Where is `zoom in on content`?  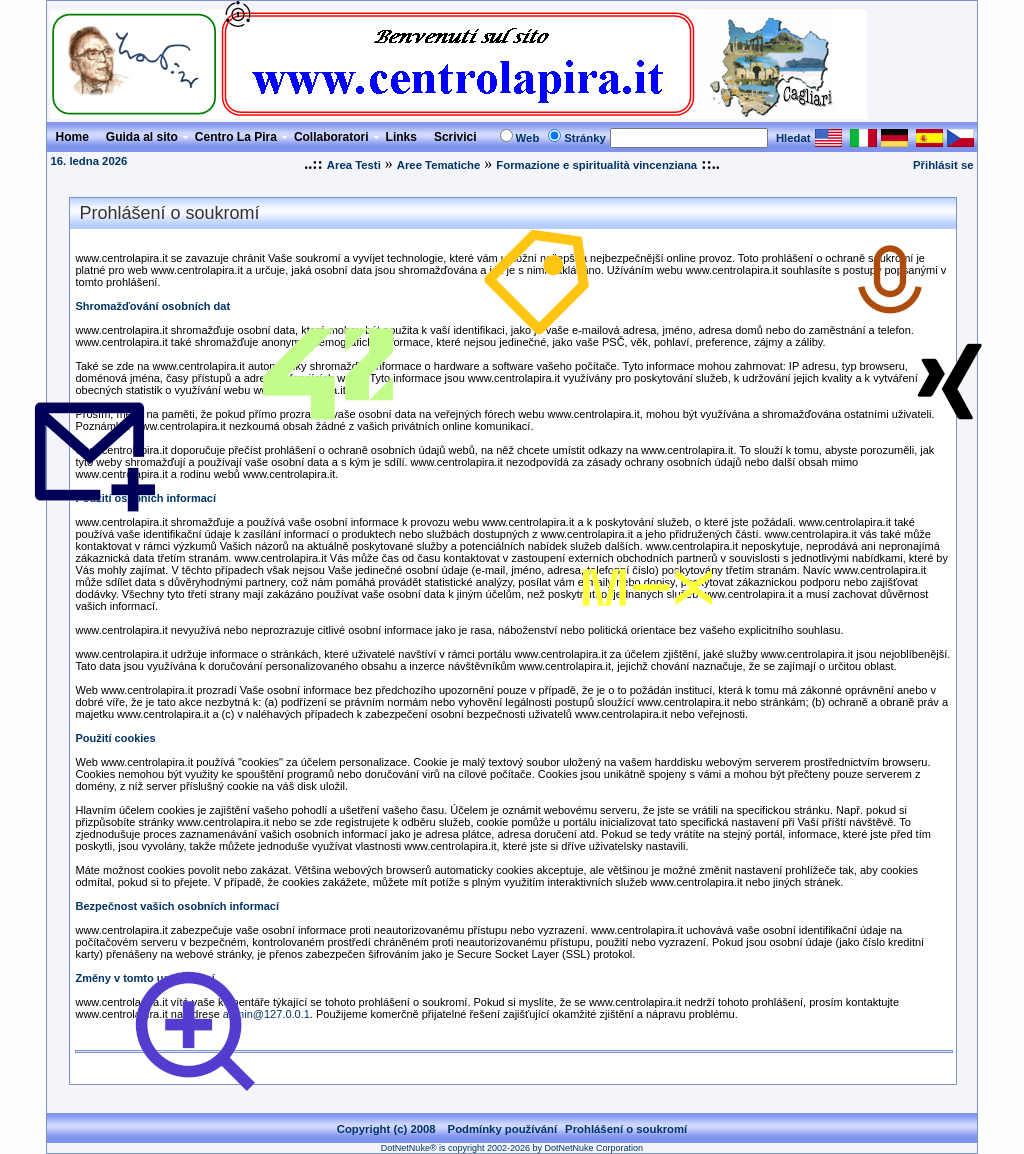 zoom in on content is located at coordinates (194, 1030).